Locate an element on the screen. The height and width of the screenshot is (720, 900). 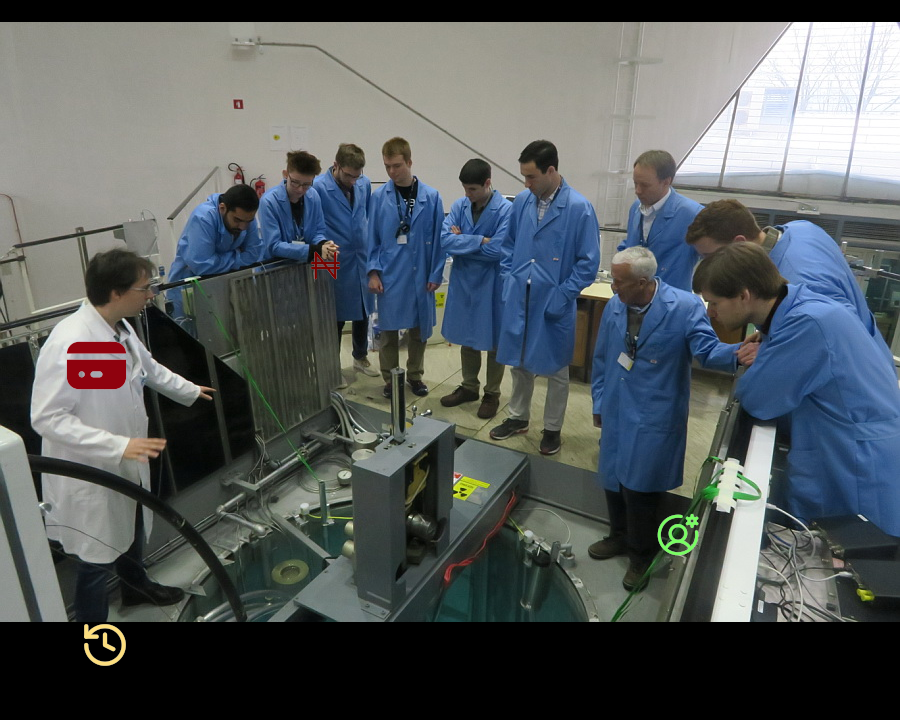
manage payment methods is located at coordinates (96, 365).